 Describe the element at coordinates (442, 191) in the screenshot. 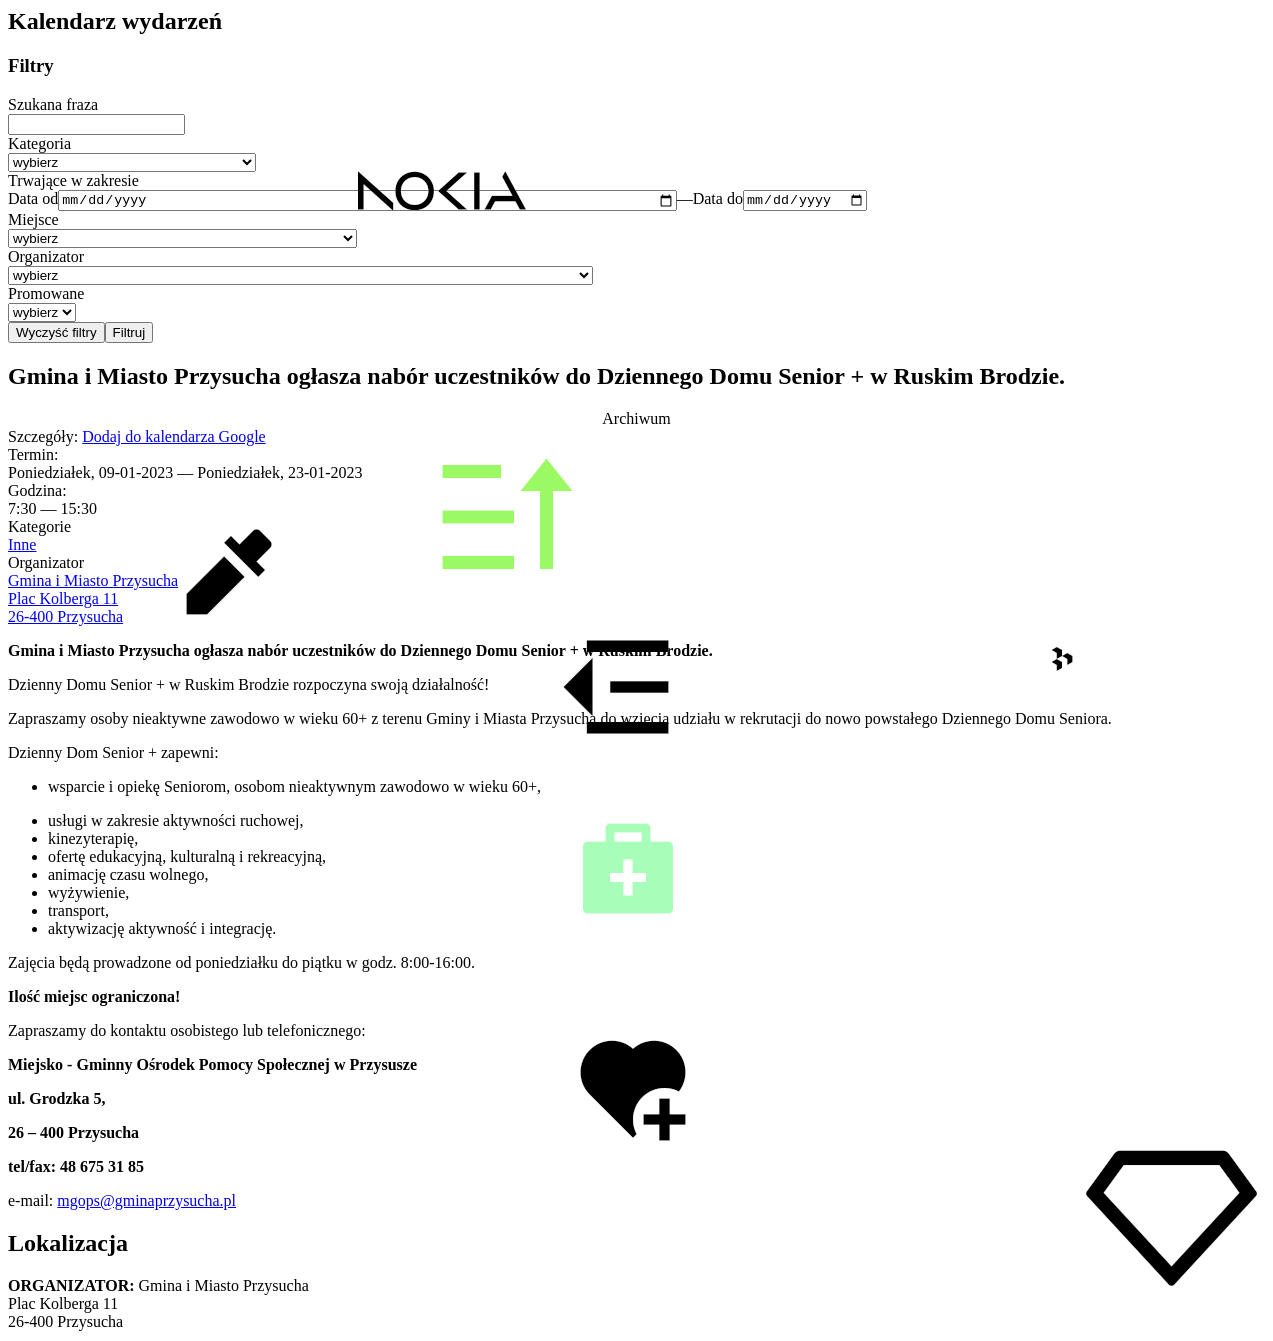

I see `Nokia brand logo` at that location.